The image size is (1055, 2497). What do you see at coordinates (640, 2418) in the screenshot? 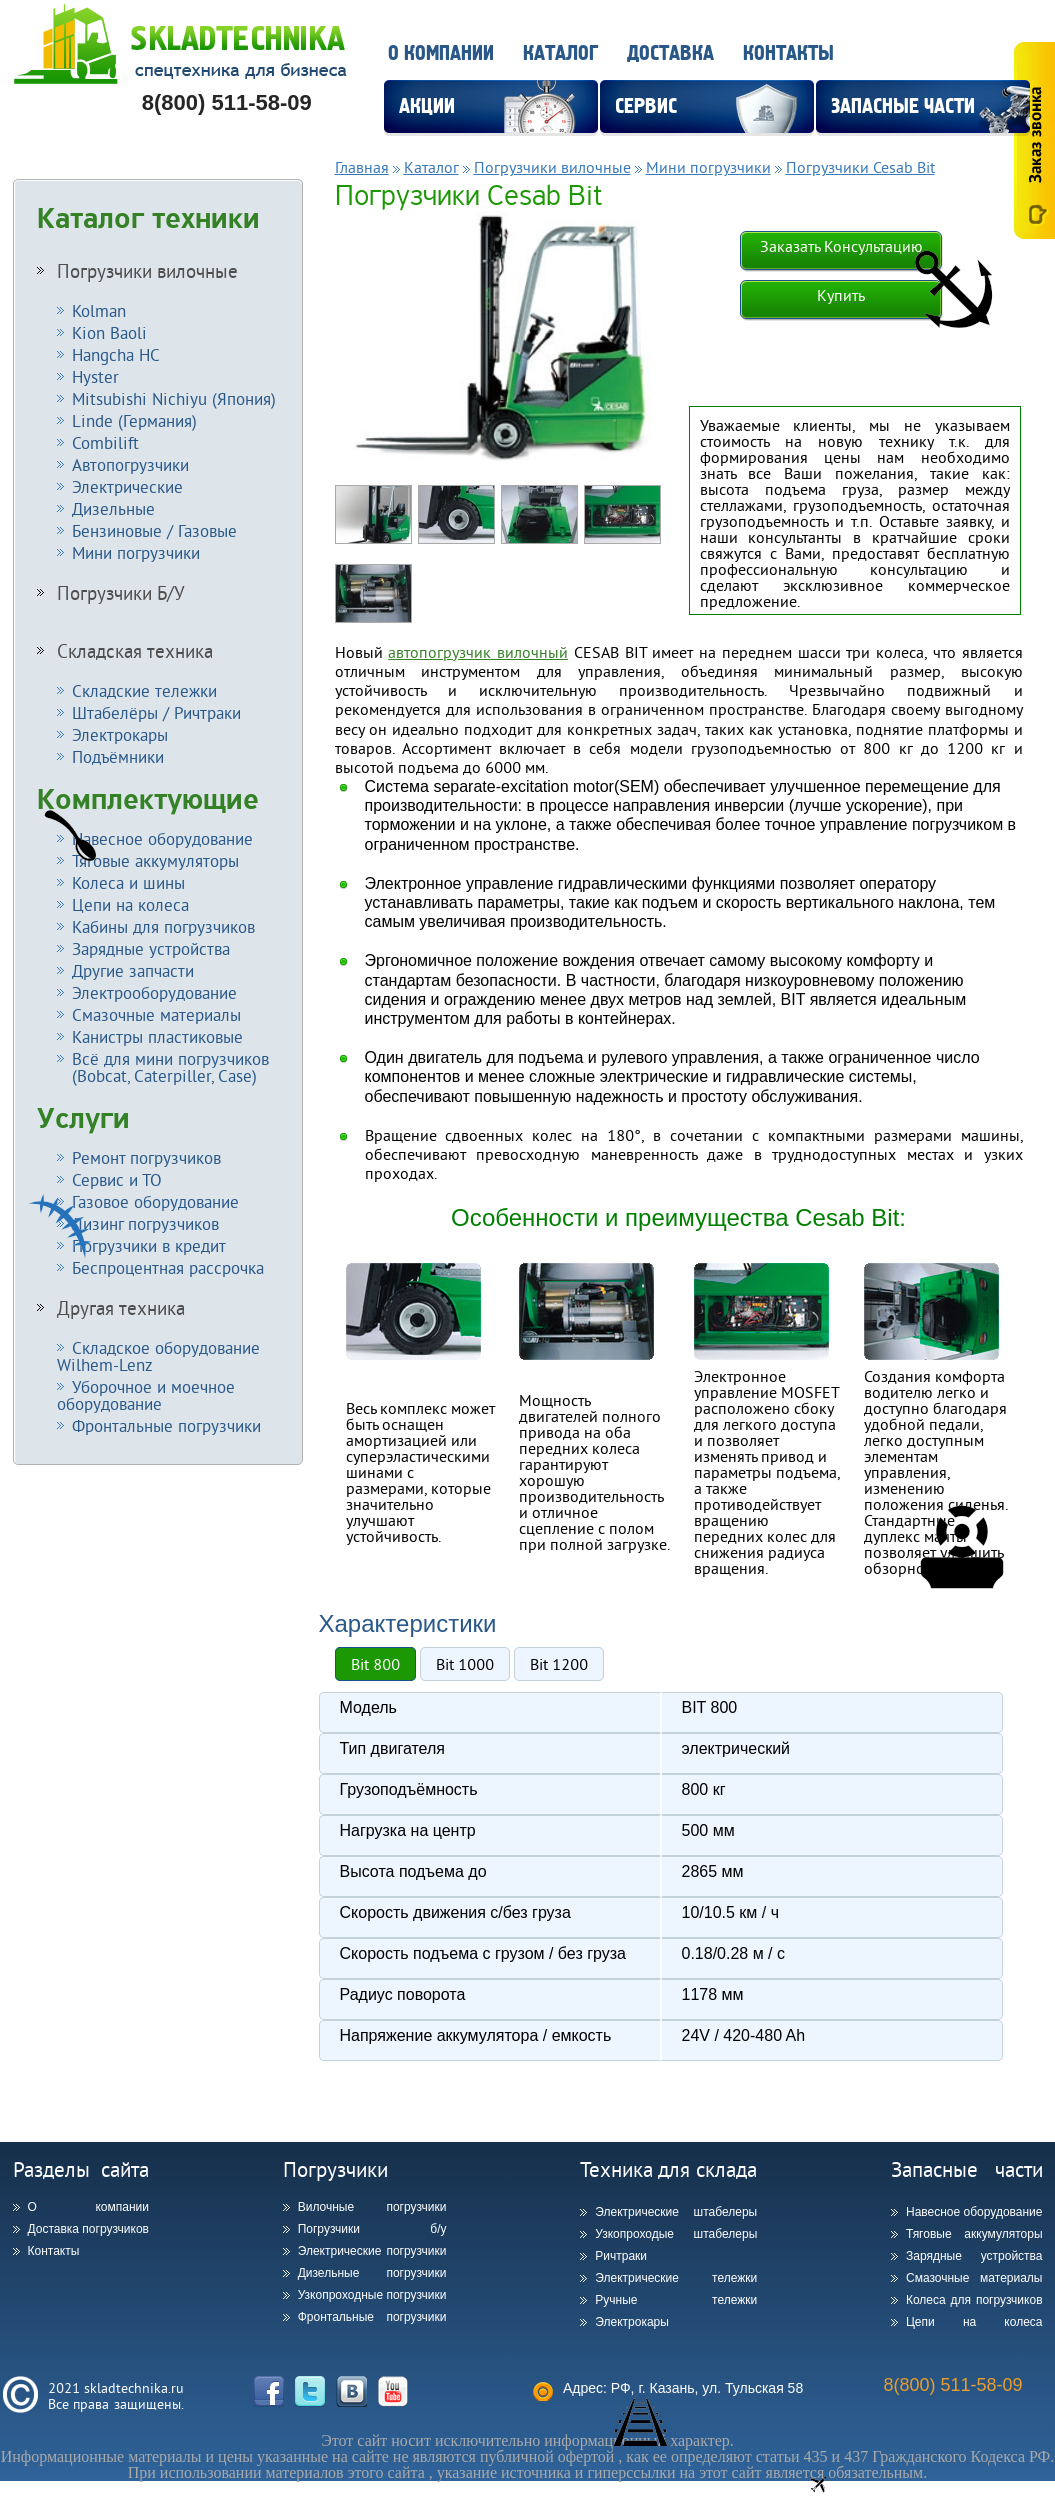
I see `access train or railway transportation options` at bounding box center [640, 2418].